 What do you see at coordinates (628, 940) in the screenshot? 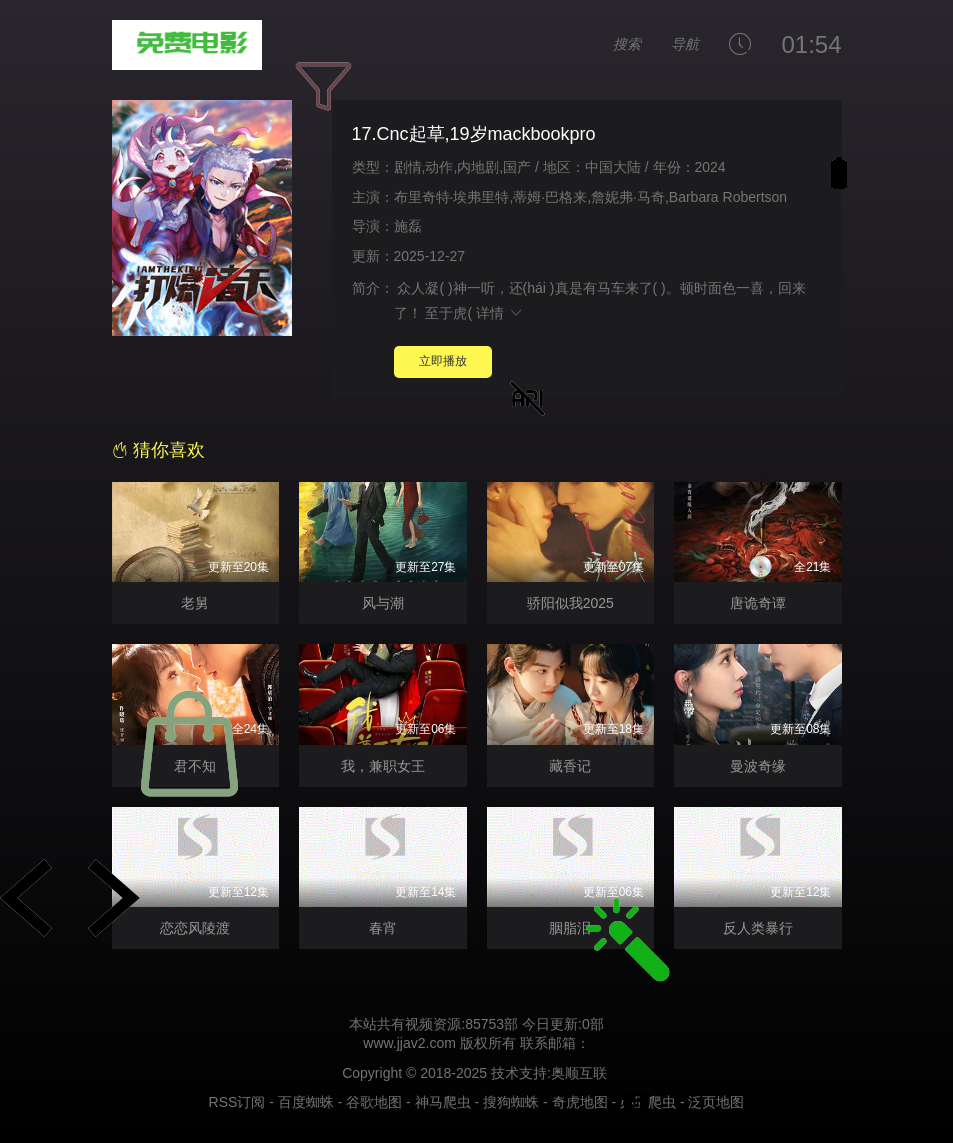
I see `apply auto-enhance or magic adjustments` at bounding box center [628, 940].